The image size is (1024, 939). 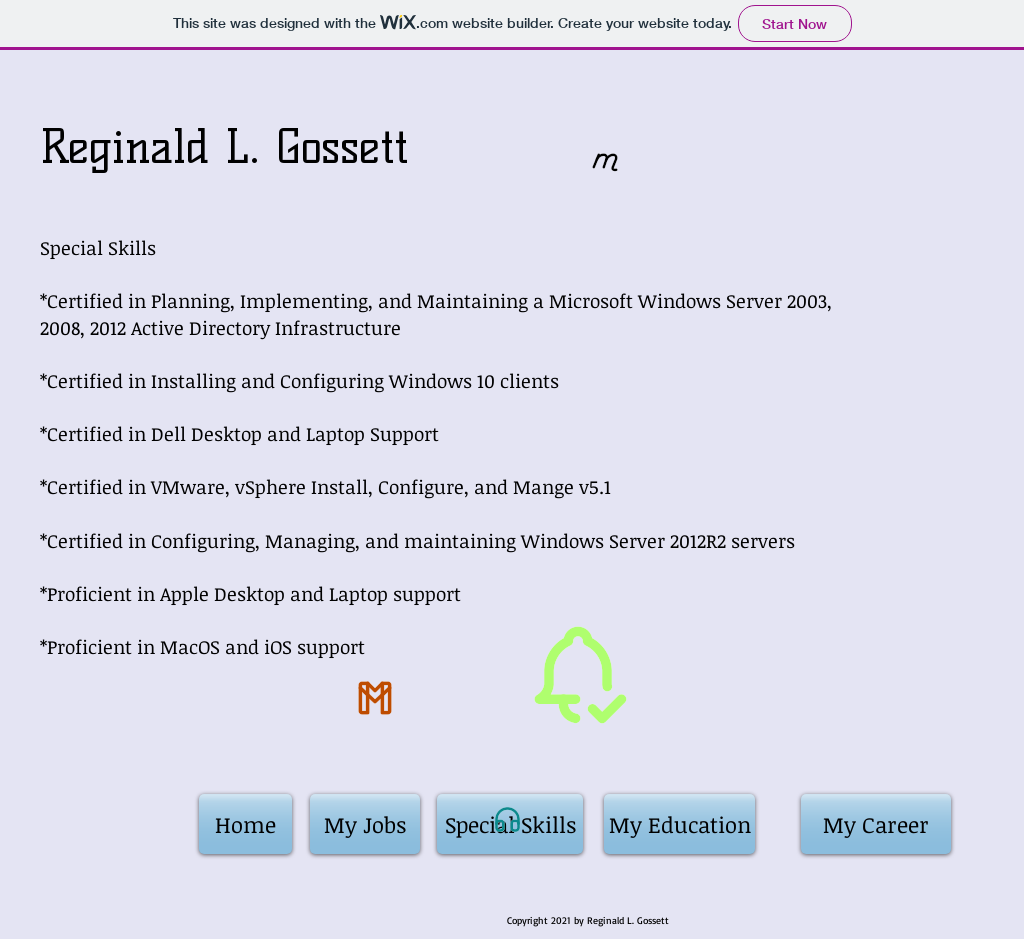 I want to click on open Gmail app, so click(x=375, y=698).